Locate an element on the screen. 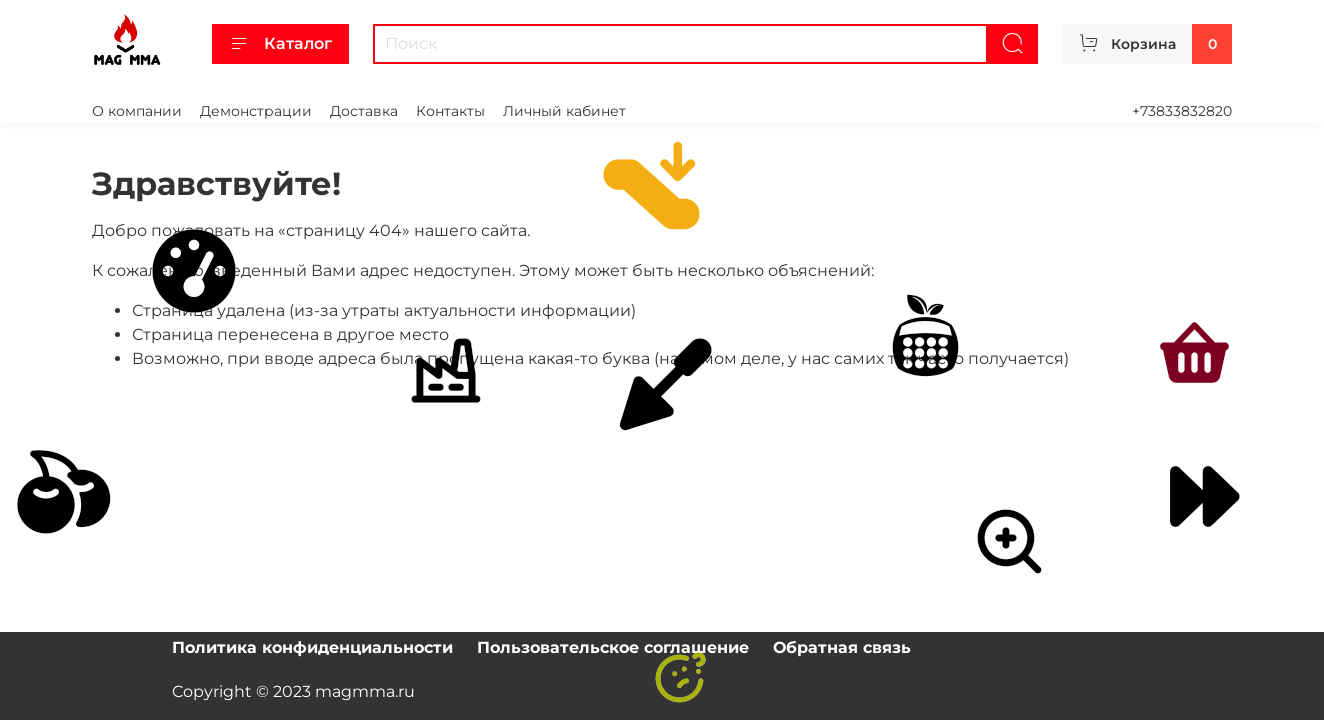 The image size is (1324, 720). indicates escalator going down is located at coordinates (651, 185).